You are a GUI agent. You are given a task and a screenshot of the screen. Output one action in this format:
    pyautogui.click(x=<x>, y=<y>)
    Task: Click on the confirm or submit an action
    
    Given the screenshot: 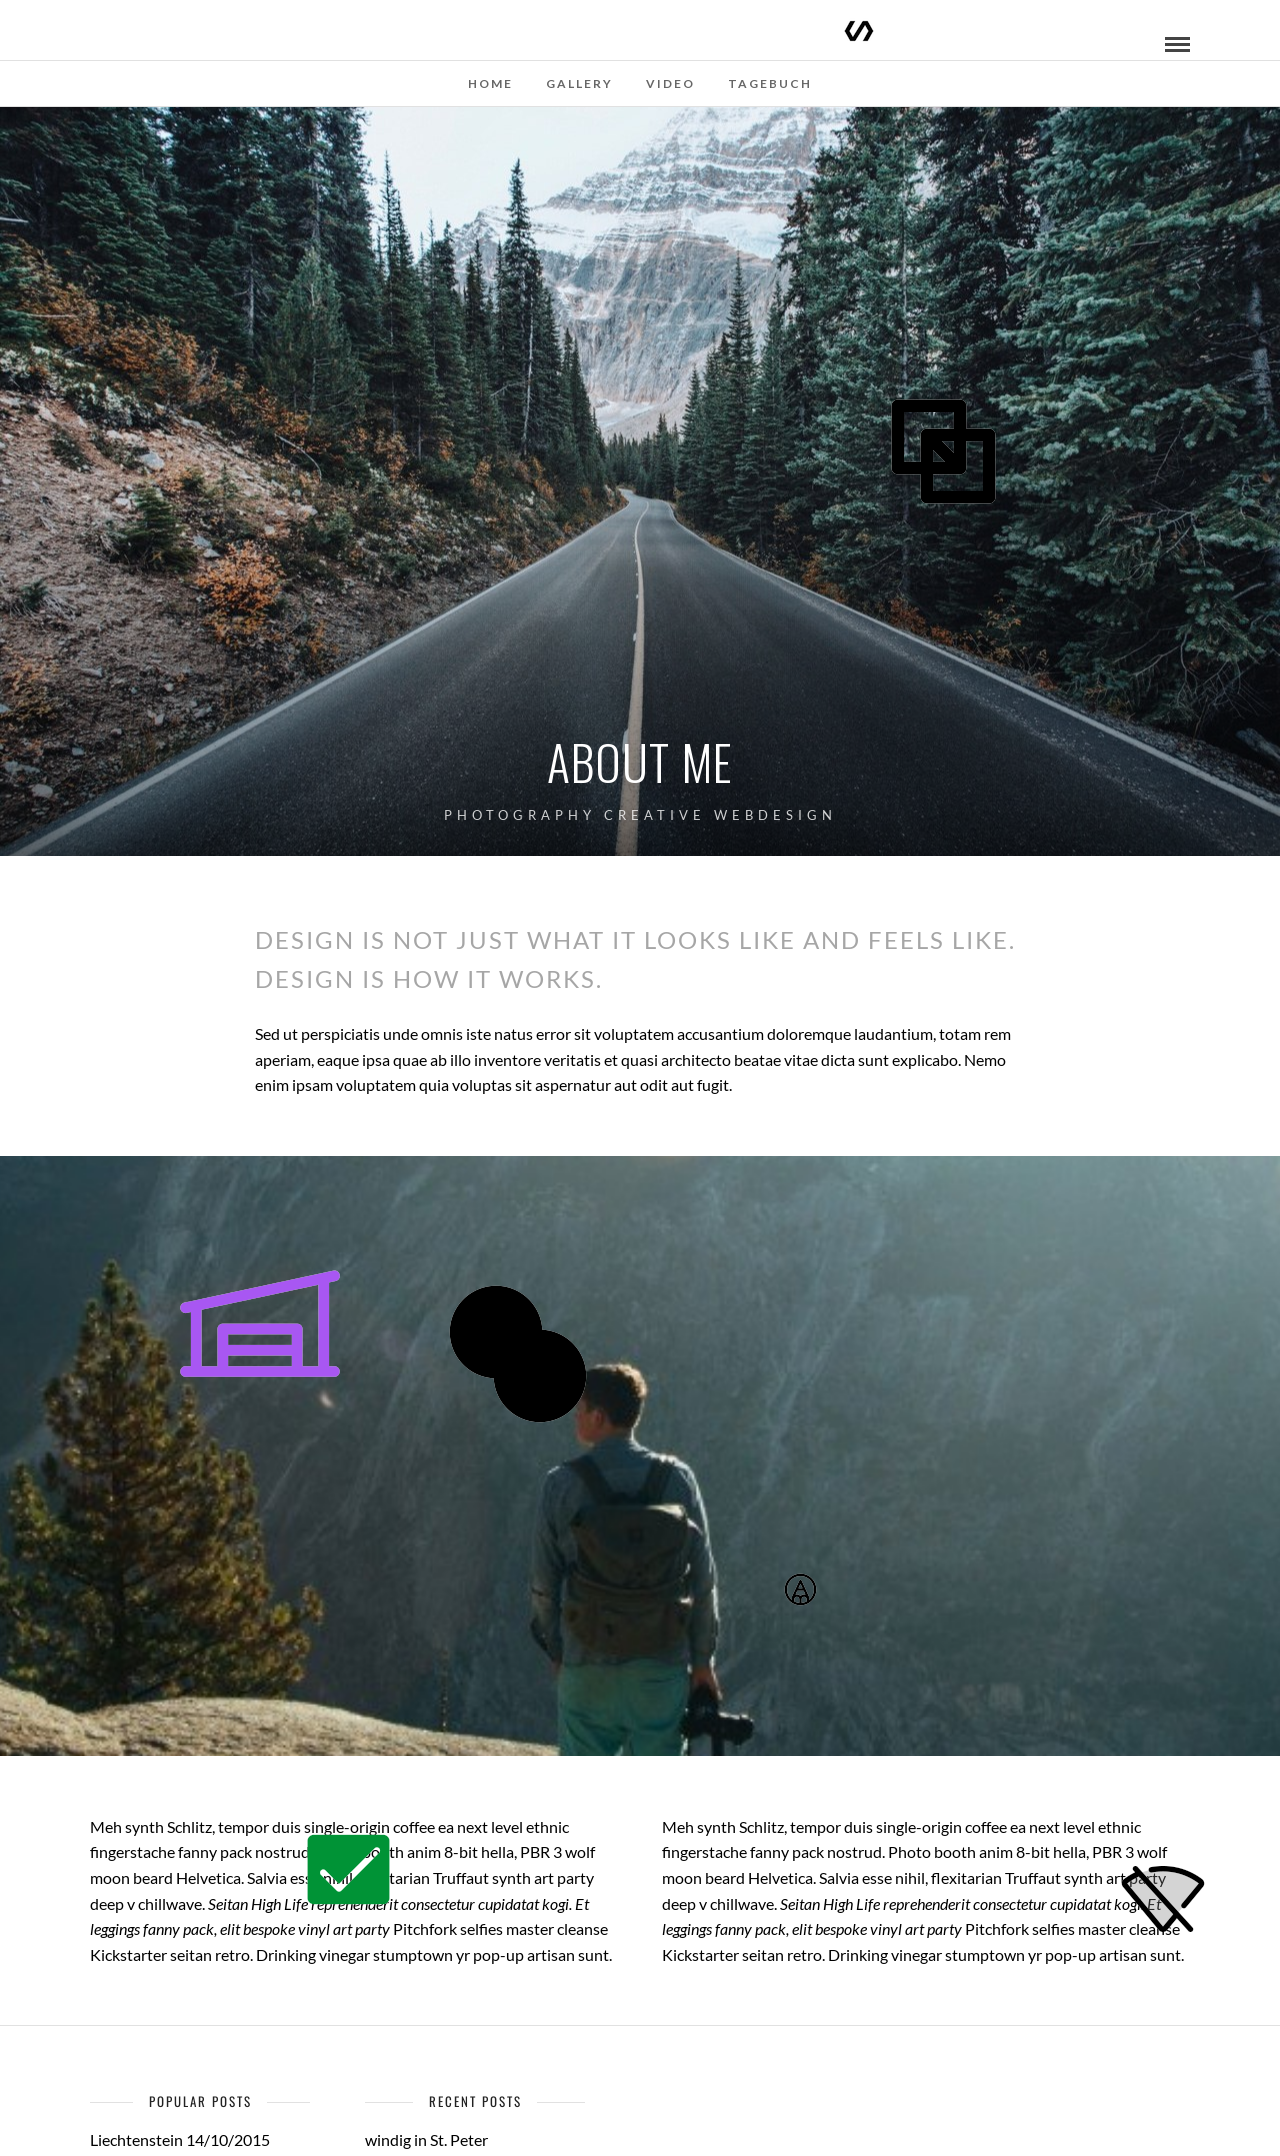 What is the action you would take?
    pyautogui.click(x=348, y=1869)
    